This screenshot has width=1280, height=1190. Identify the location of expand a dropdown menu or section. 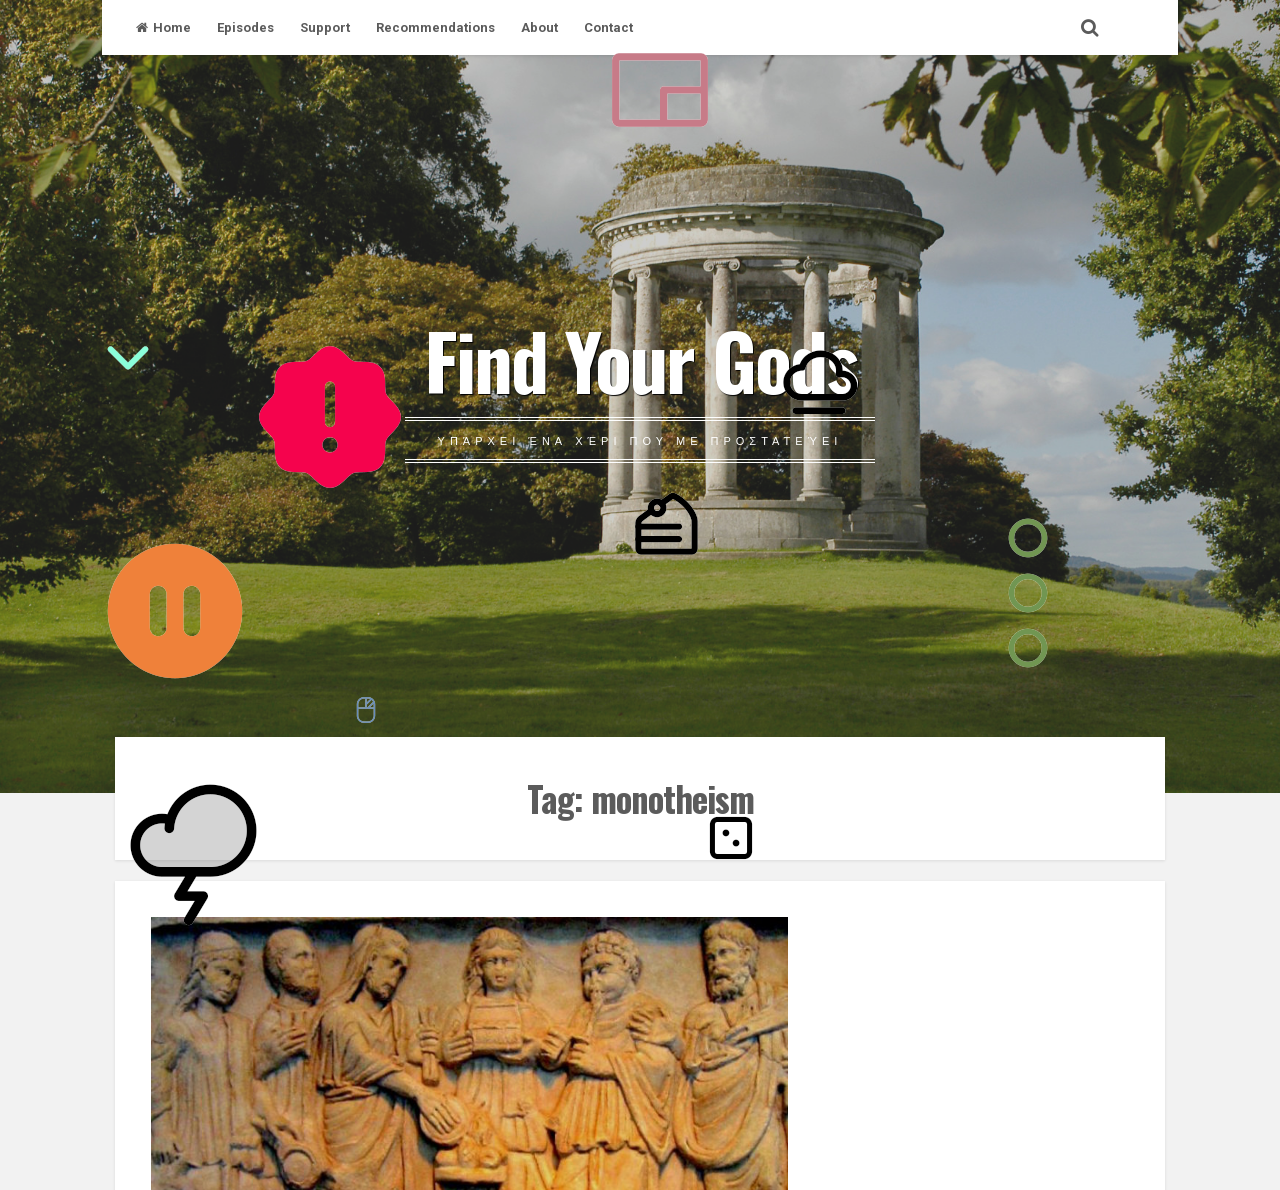
(128, 355).